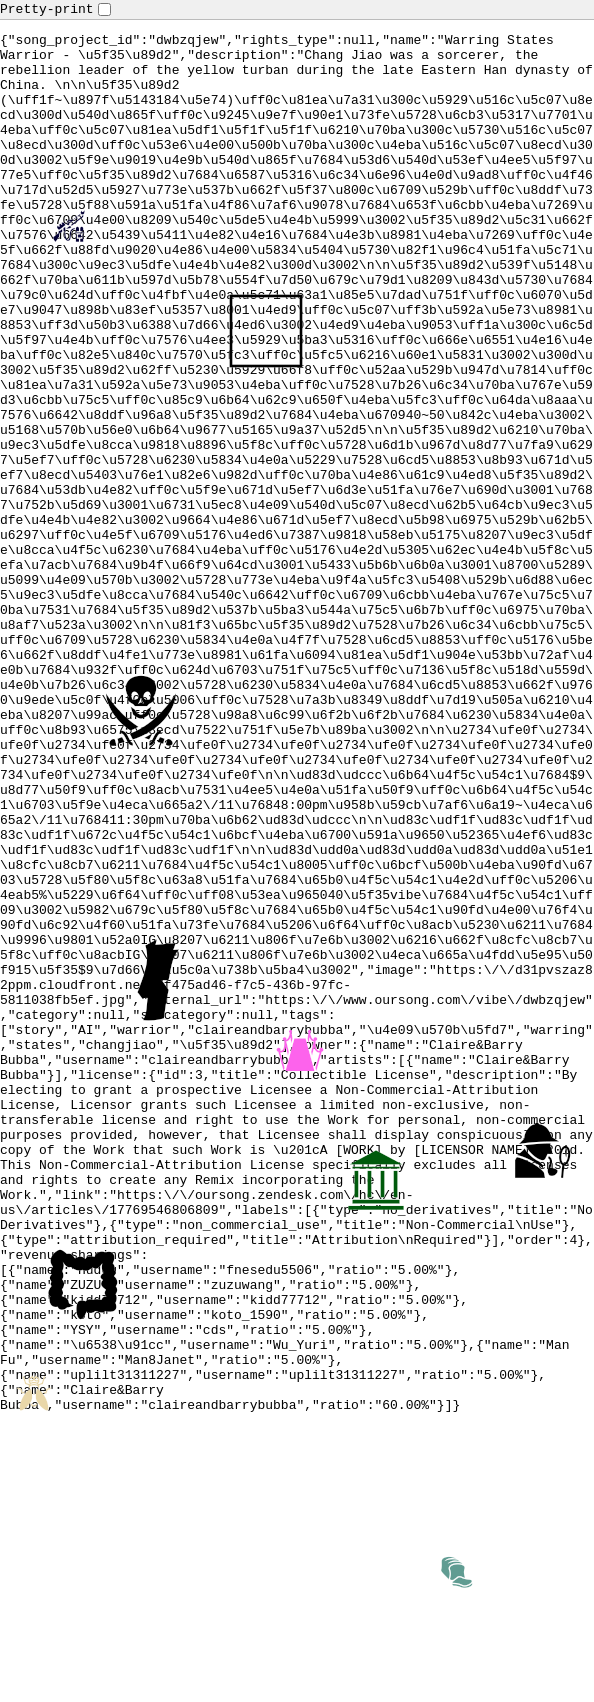 This screenshot has height=1702, width=594. What do you see at coordinates (82, 1284) in the screenshot?
I see `indicates digestive or gastrointestinal health tracking` at bounding box center [82, 1284].